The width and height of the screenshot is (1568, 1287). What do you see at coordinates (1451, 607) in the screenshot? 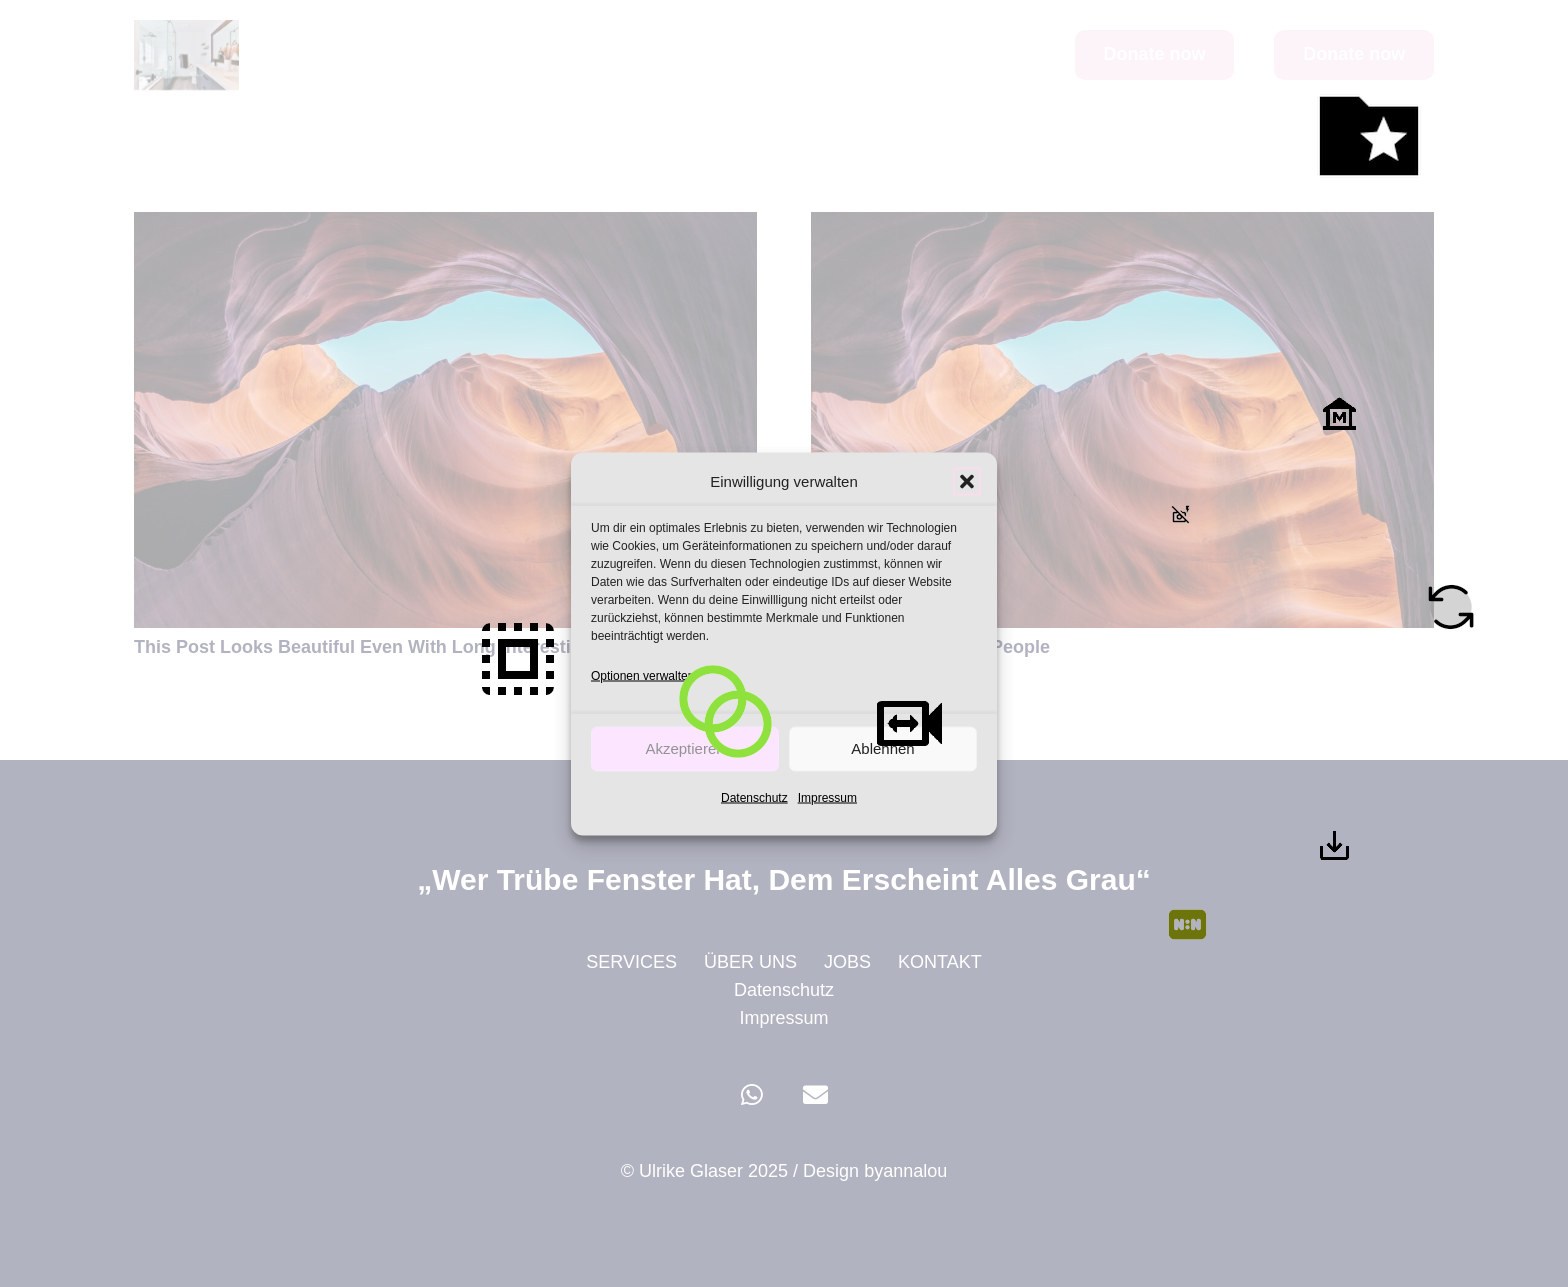
I see `refresh or reload content` at bounding box center [1451, 607].